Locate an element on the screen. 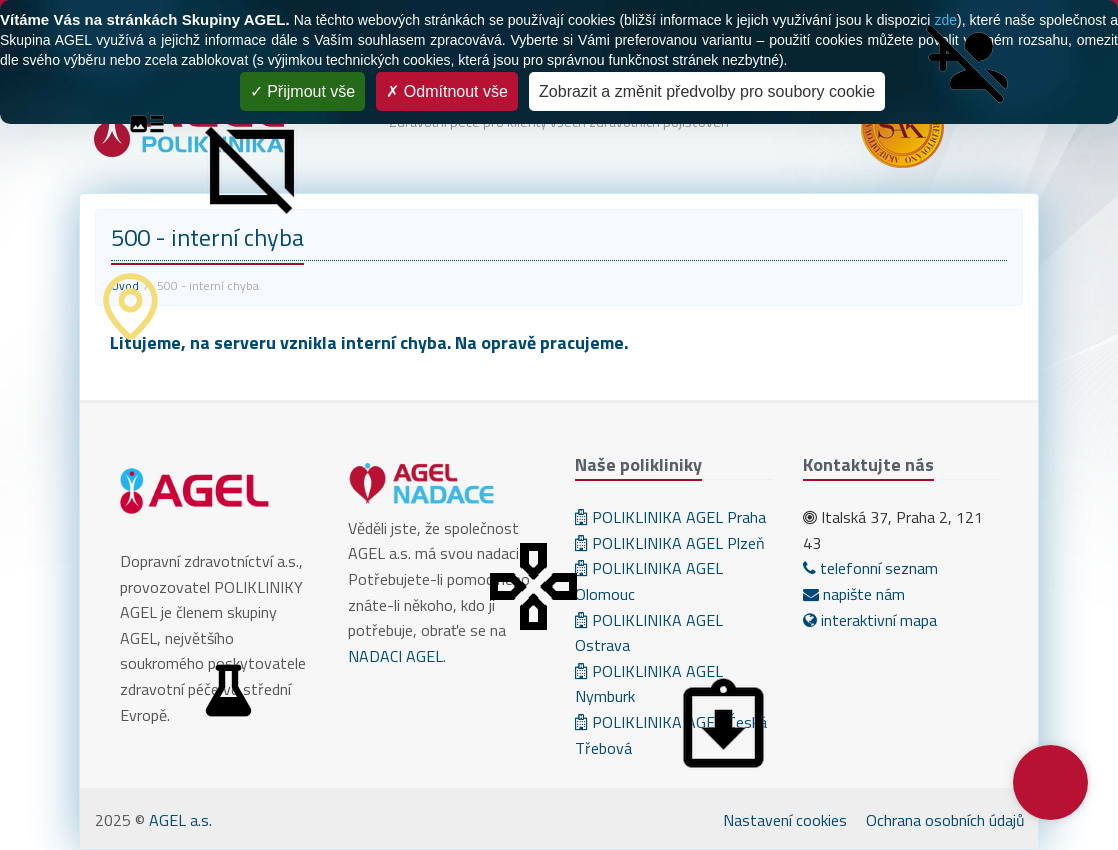  view or set a location on the map is located at coordinates (130, 306).